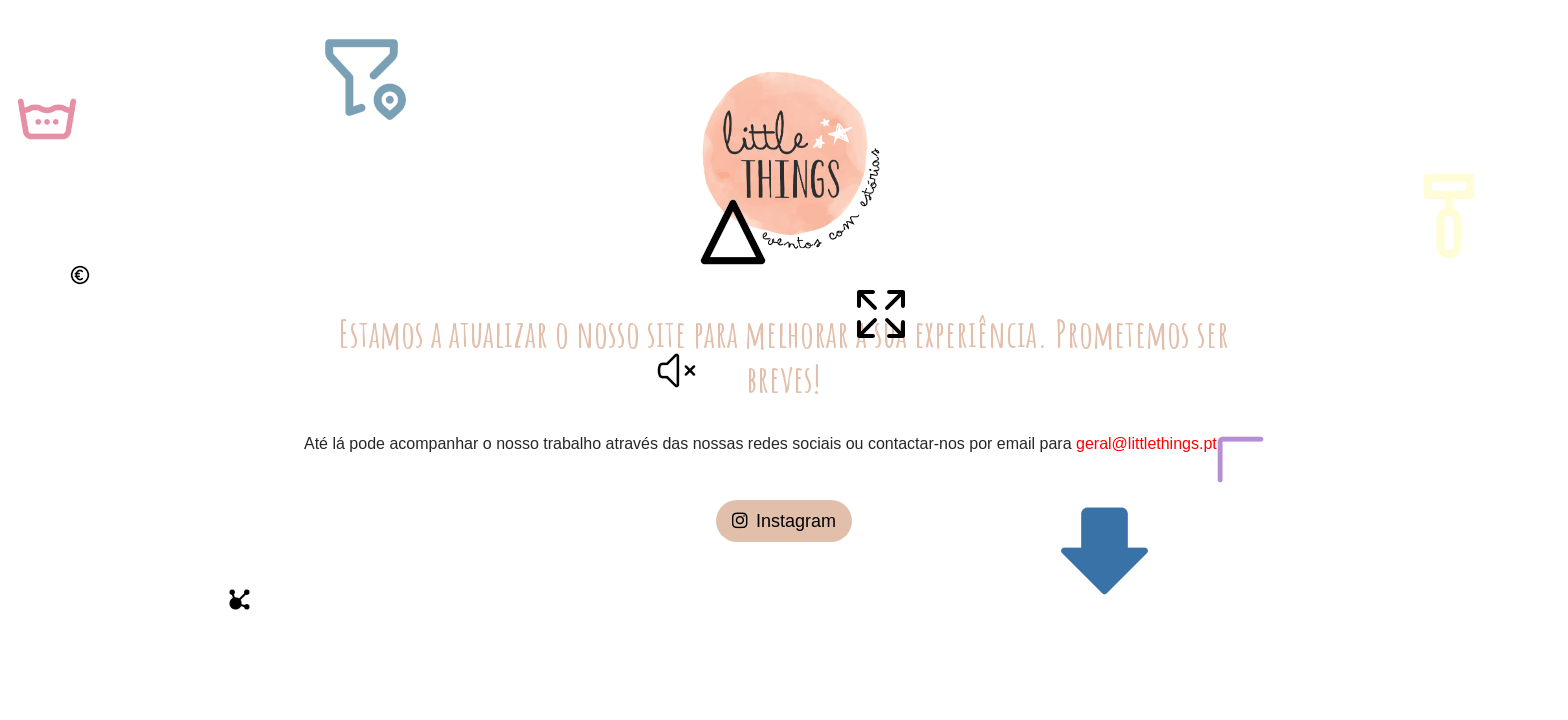 This screenshot has height=720, width=1568. I want to click on wash at medium temperature setting, so click(47, 119).